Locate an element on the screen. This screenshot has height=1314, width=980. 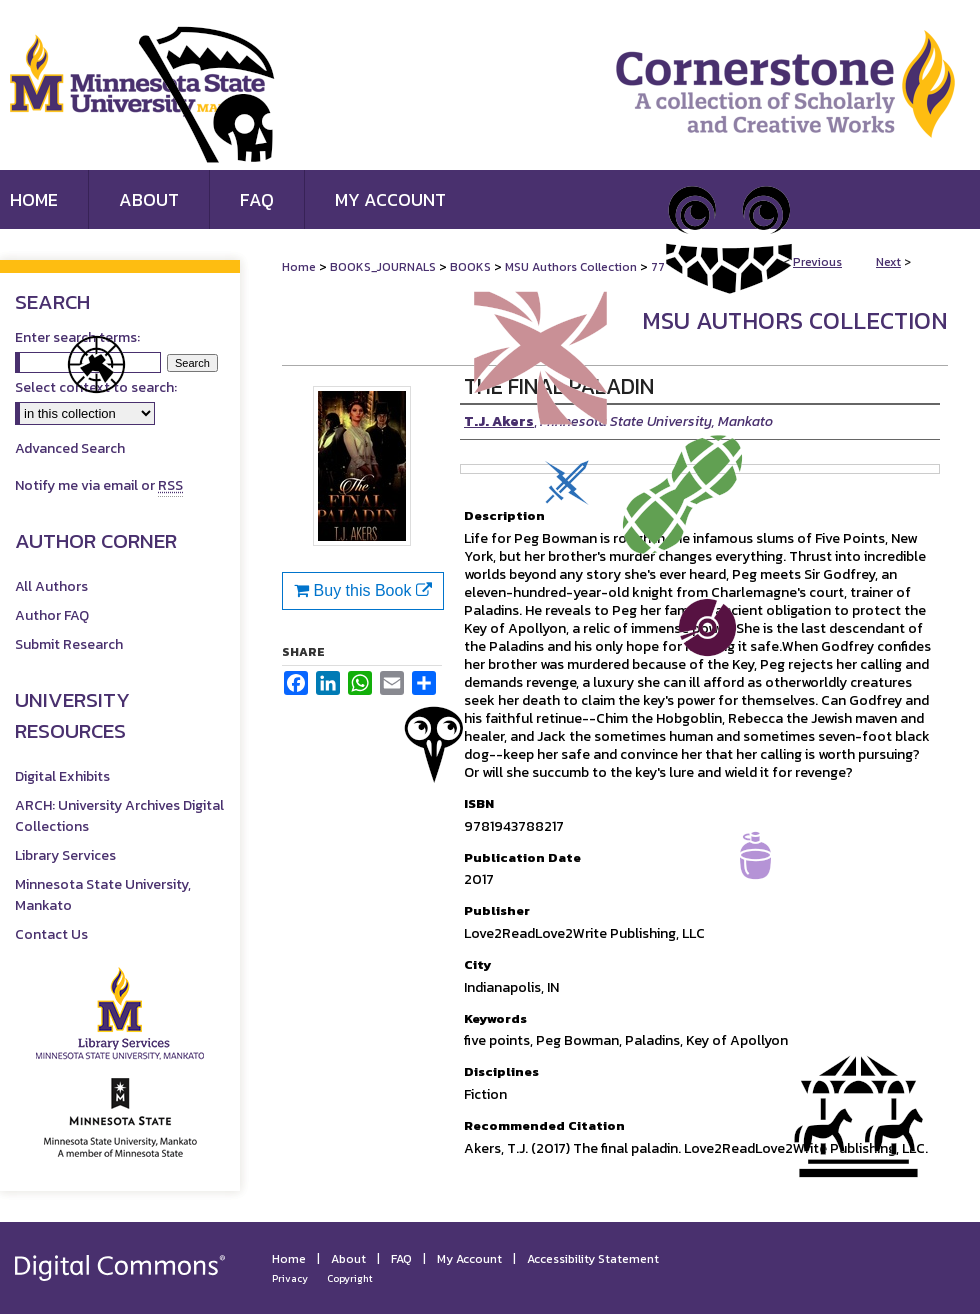
access music or audio files is located at coordinates (707, 627).